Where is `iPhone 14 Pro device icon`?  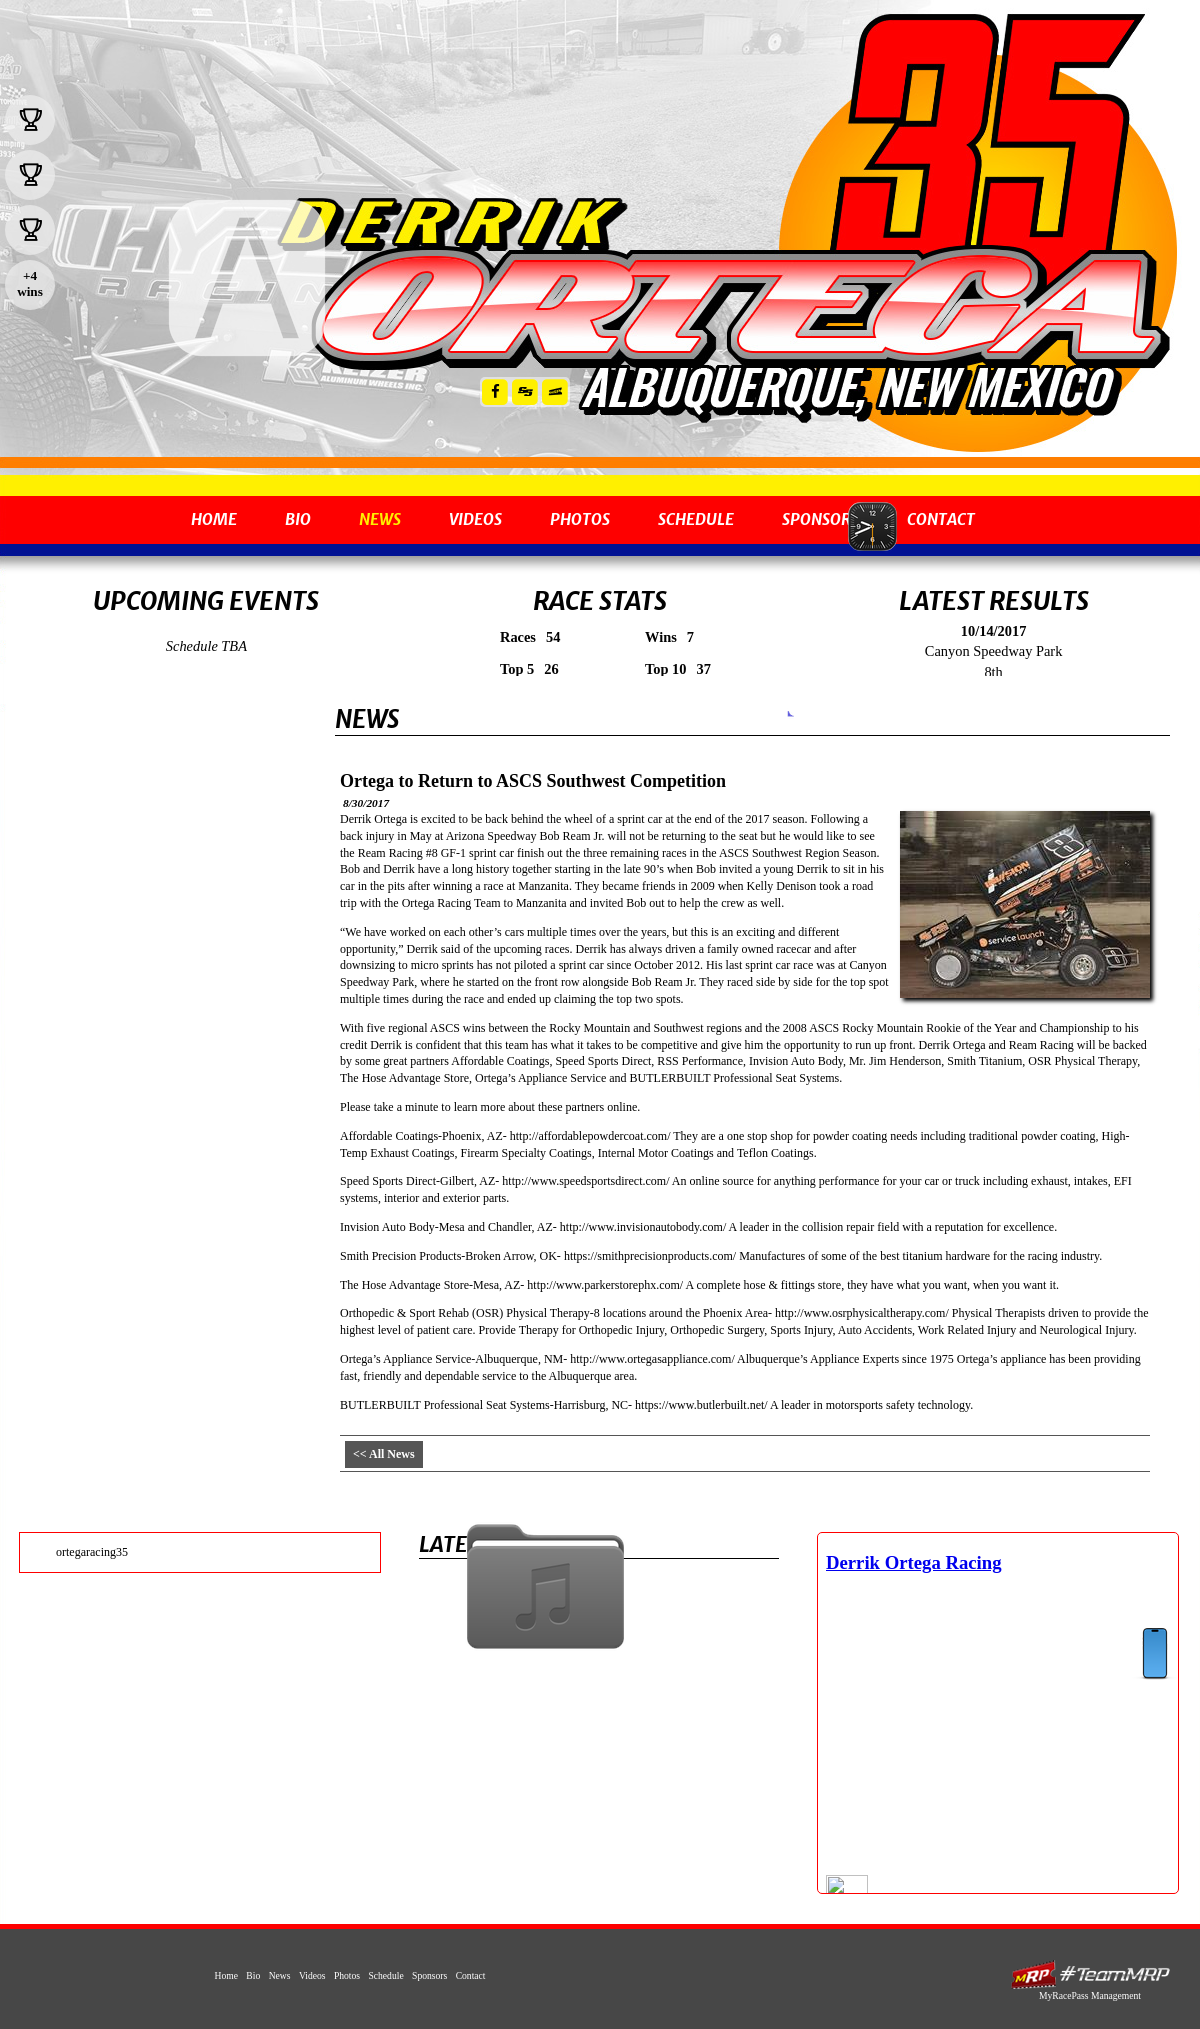
iPhone 14 Pro device icon is located at coordinates (1155, 1654).